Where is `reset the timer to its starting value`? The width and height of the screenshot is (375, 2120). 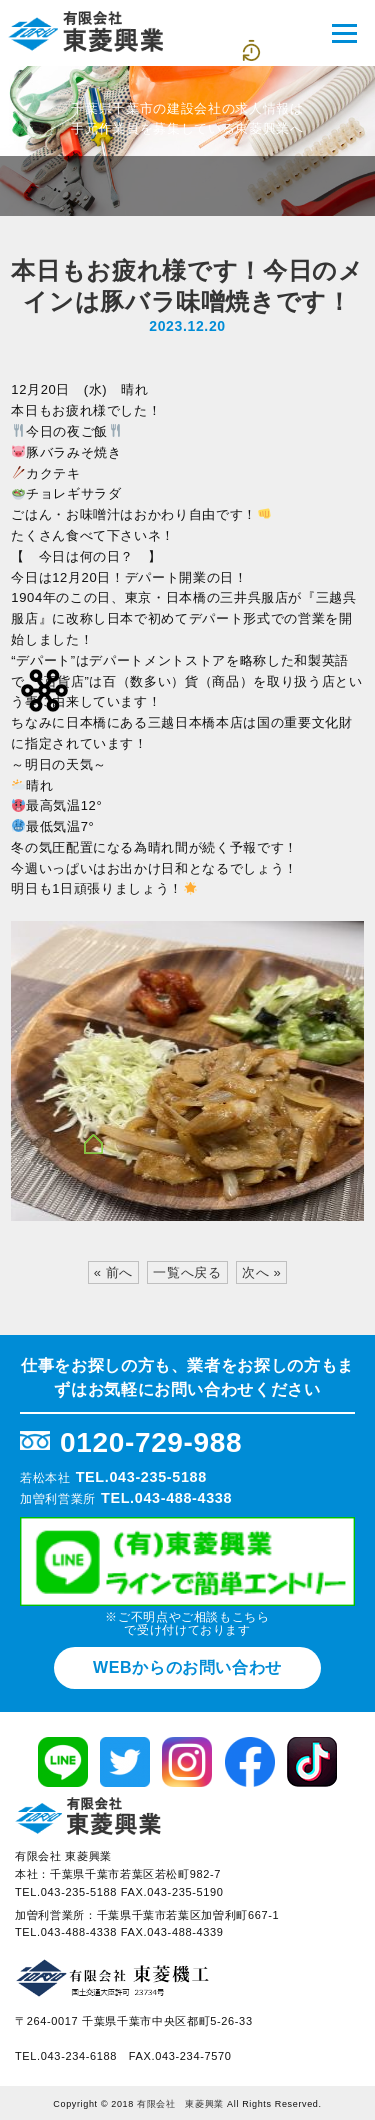 reset the timer to its starting value is located at coordinates (251, 50).